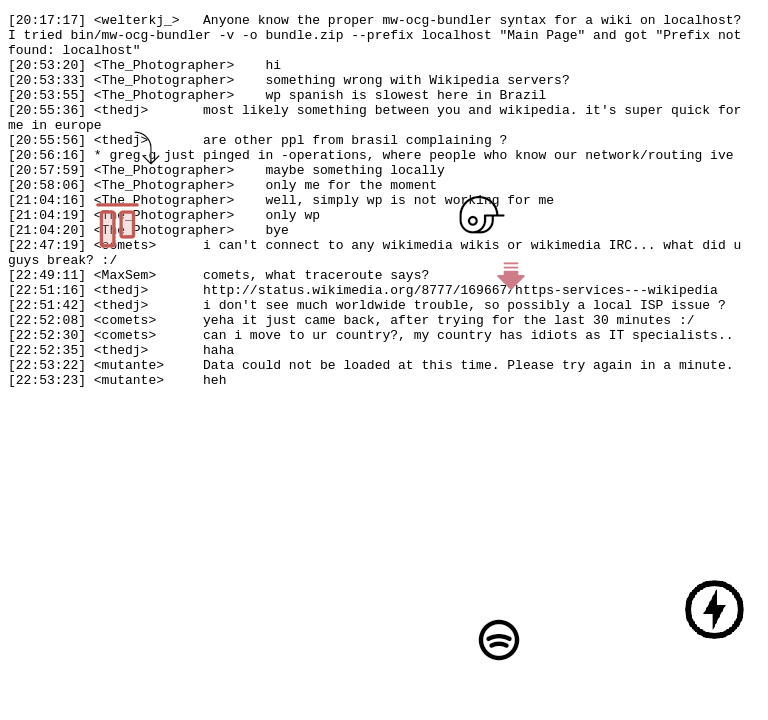  Describe the element at coordinates (714, 609) in the screenshot. I see `indicates offline or cached content available` at that location.